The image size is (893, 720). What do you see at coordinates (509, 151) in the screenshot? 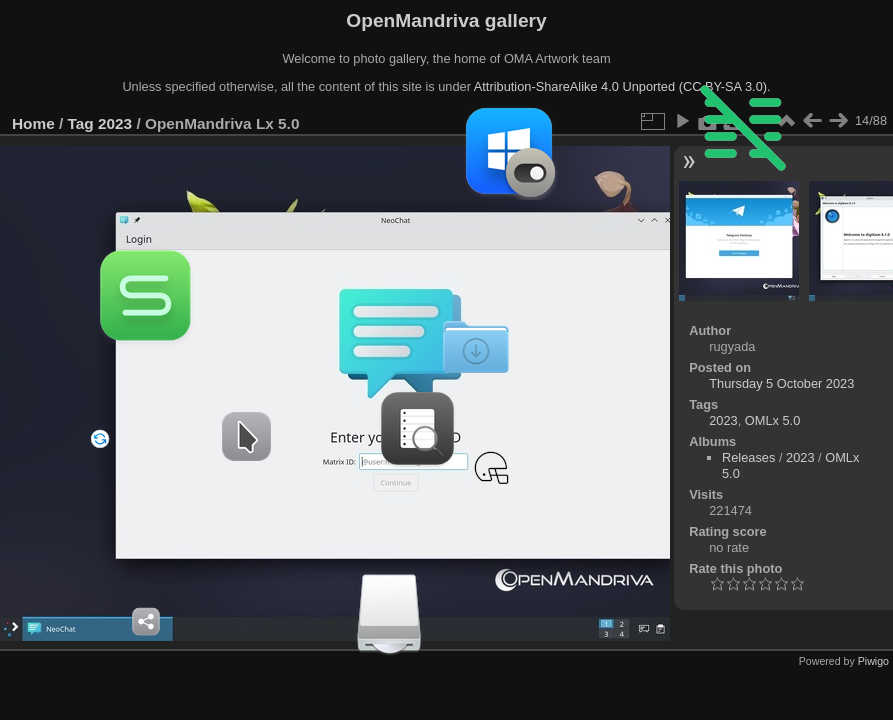
I see `launch winetricks to configure wine settings` at bounding box center [509, 151].